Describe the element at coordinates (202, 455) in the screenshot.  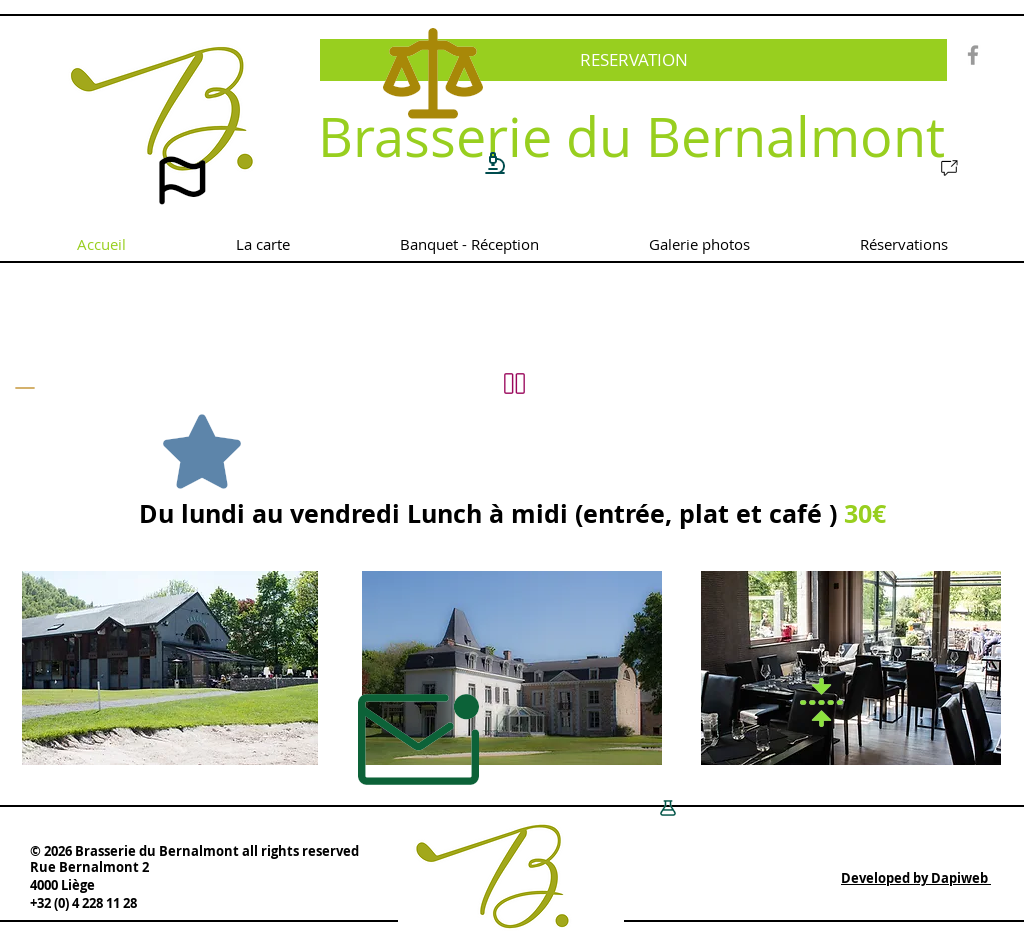
I see `indicates a favorited or starred item` at that location.